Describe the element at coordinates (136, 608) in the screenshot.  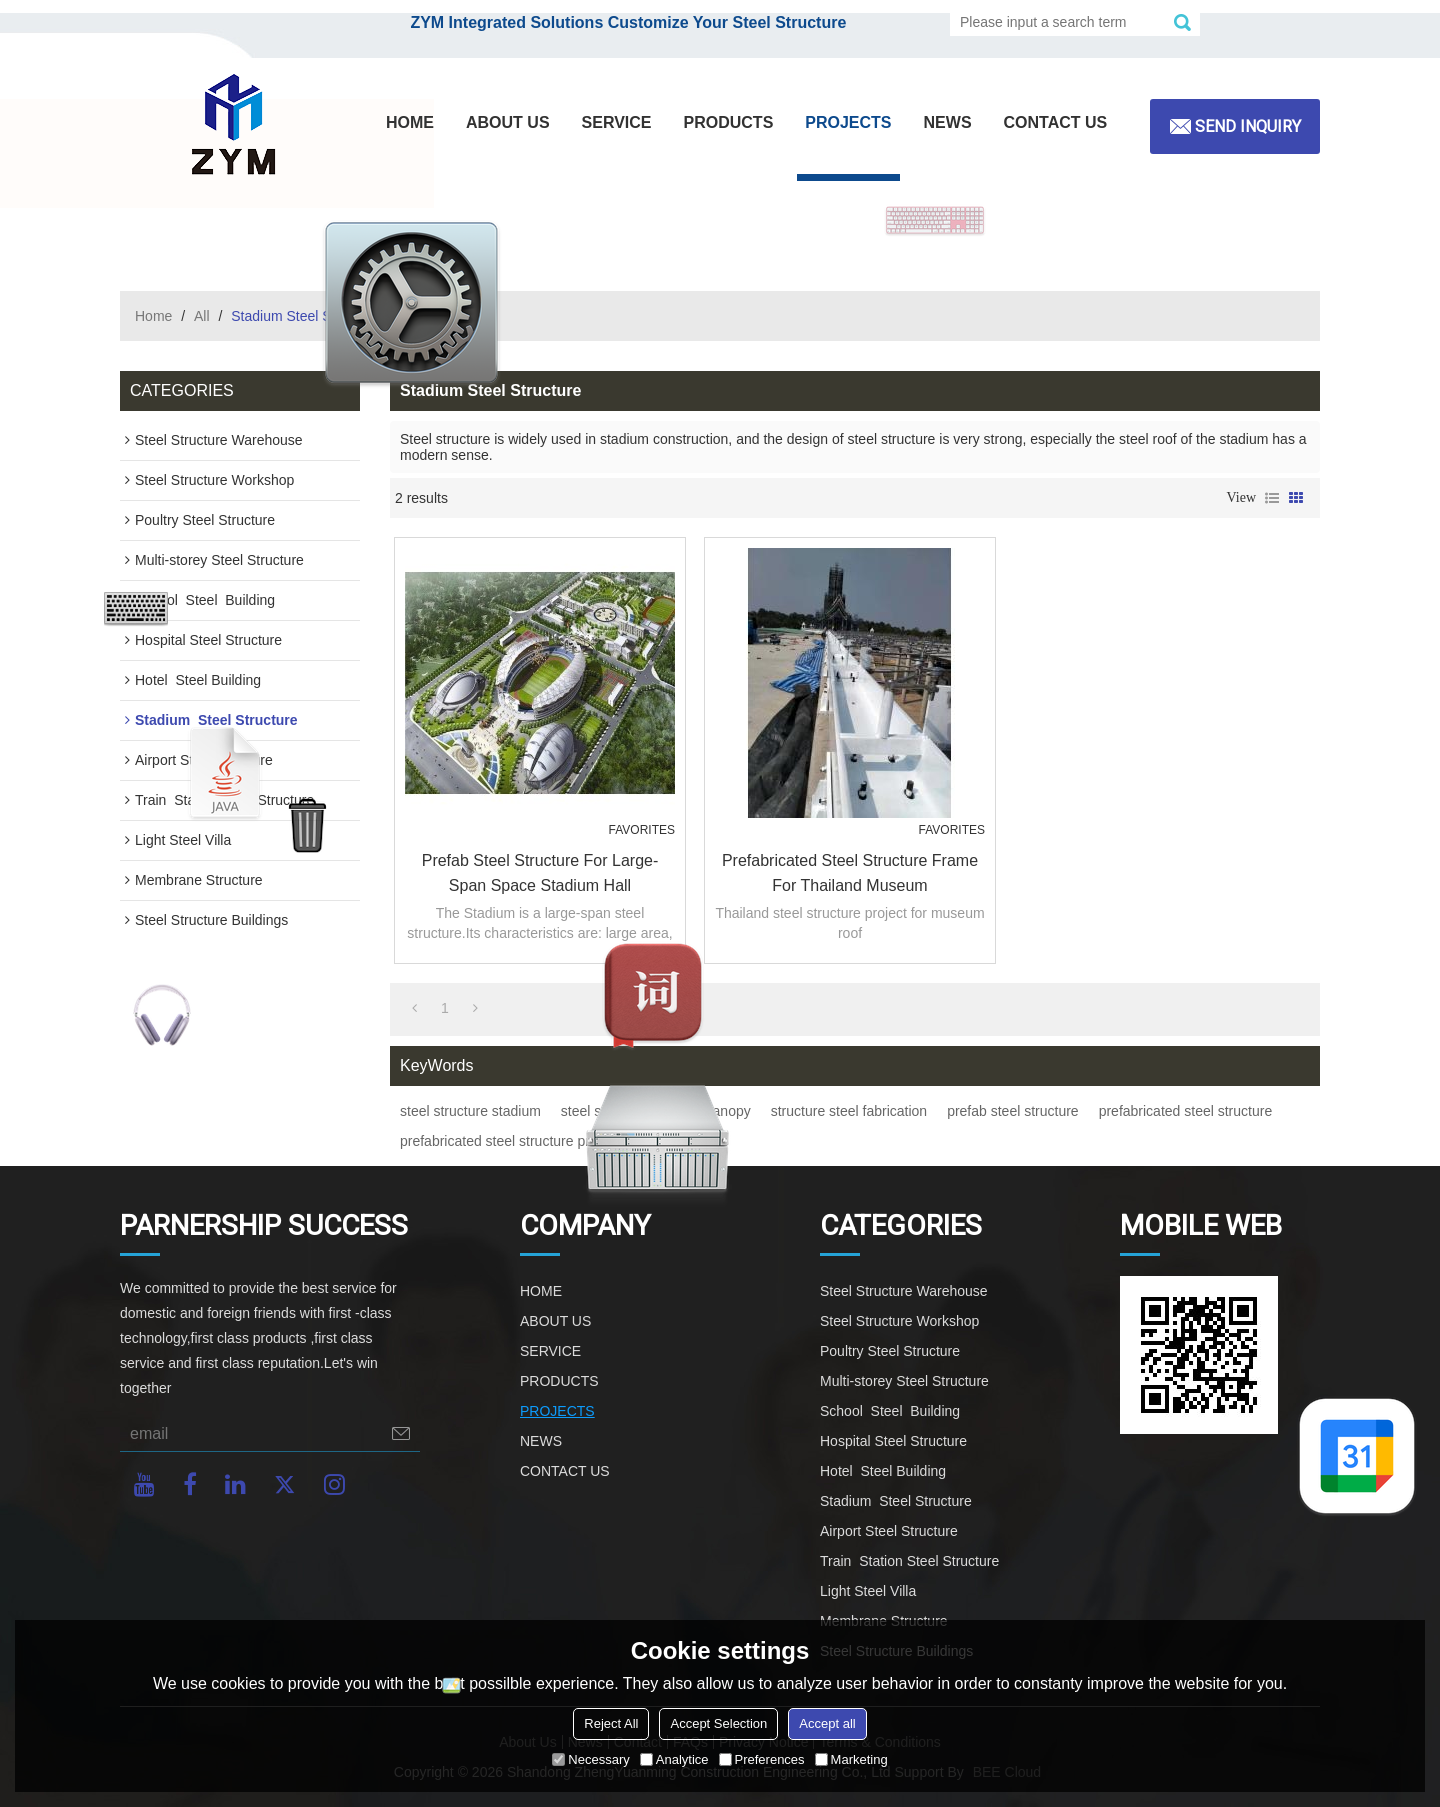
I see `bluetooth keyboard connected` at that location.